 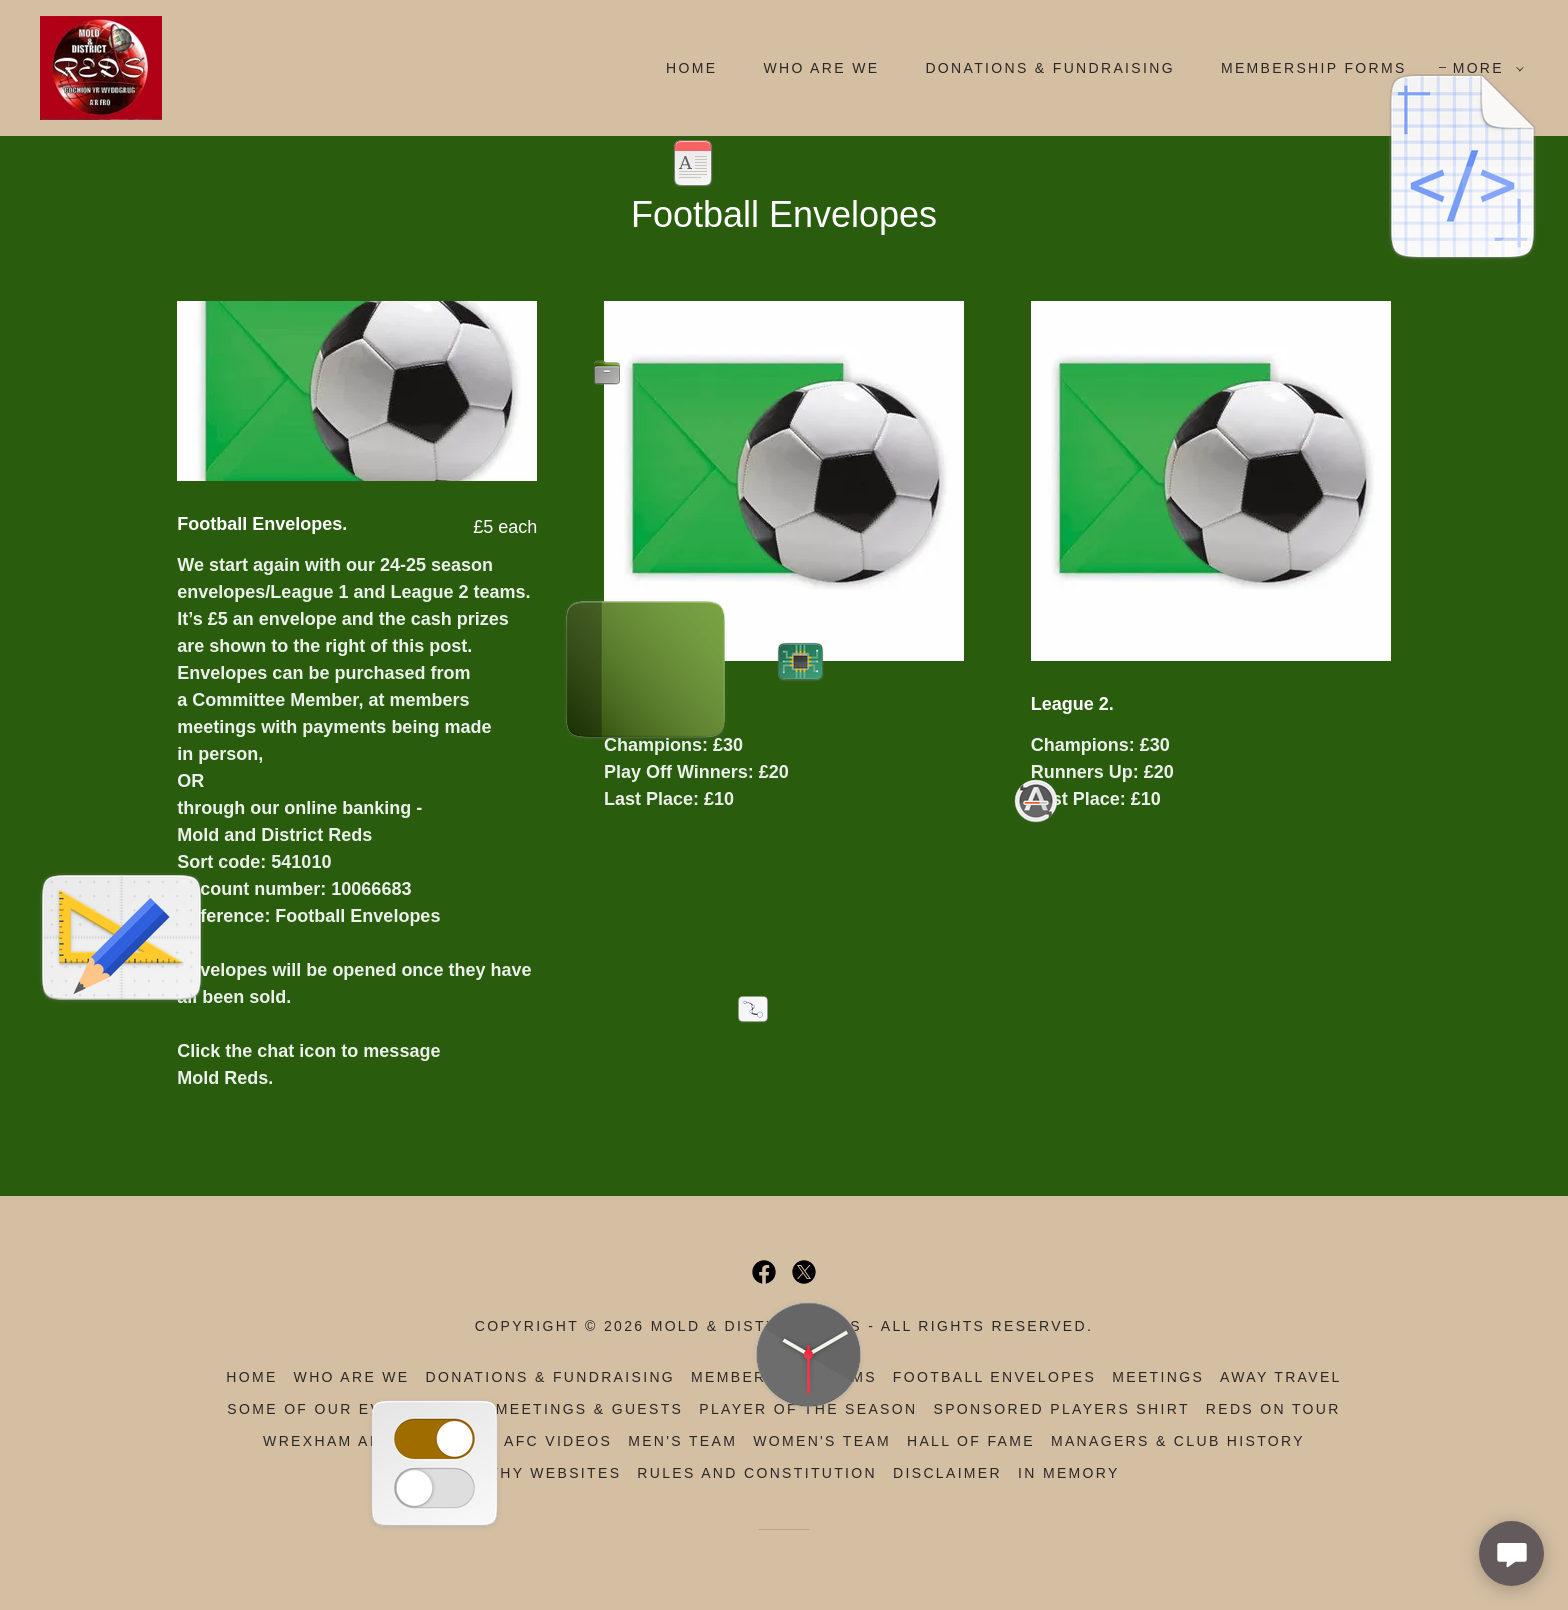 What do you see at coordinates (607, 372) in the screenshot?
I see `open the file manager application` at bounding box center [607, 372].